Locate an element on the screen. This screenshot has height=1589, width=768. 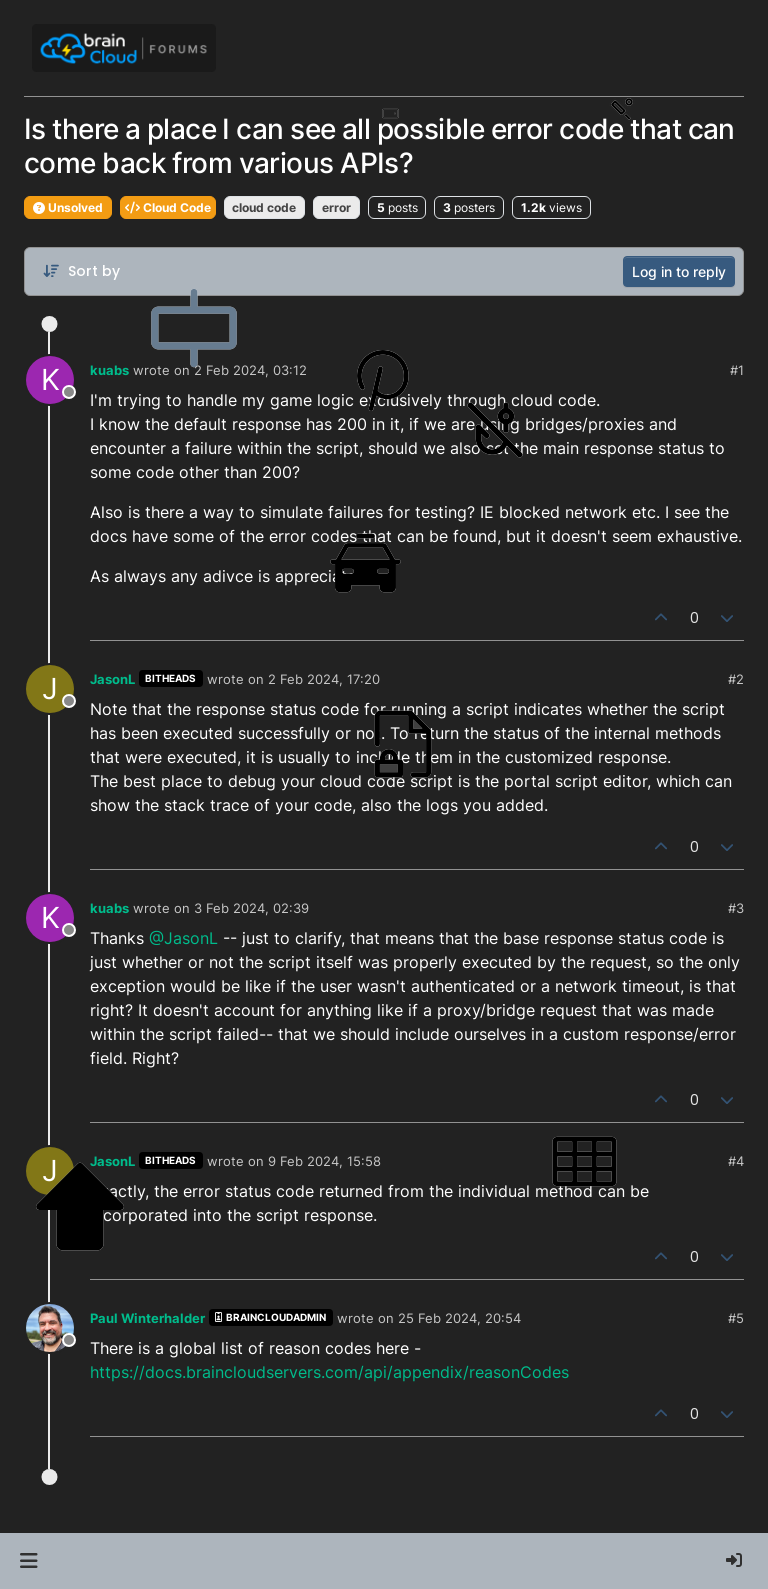
view all apps or menu options is located at coordinates (584, 1161).